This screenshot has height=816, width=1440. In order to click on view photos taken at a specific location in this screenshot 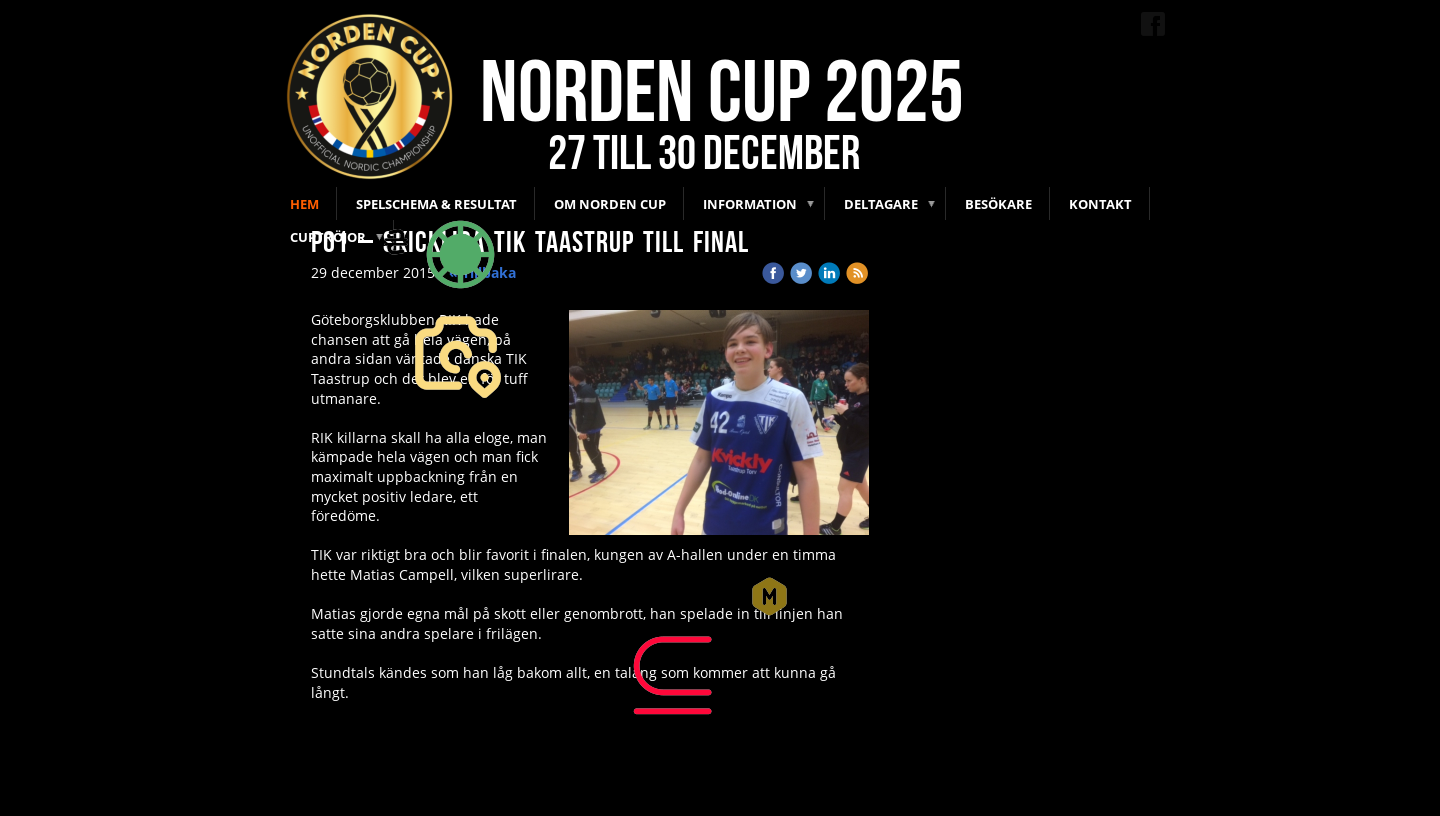, I will do `click(456, 353)`.